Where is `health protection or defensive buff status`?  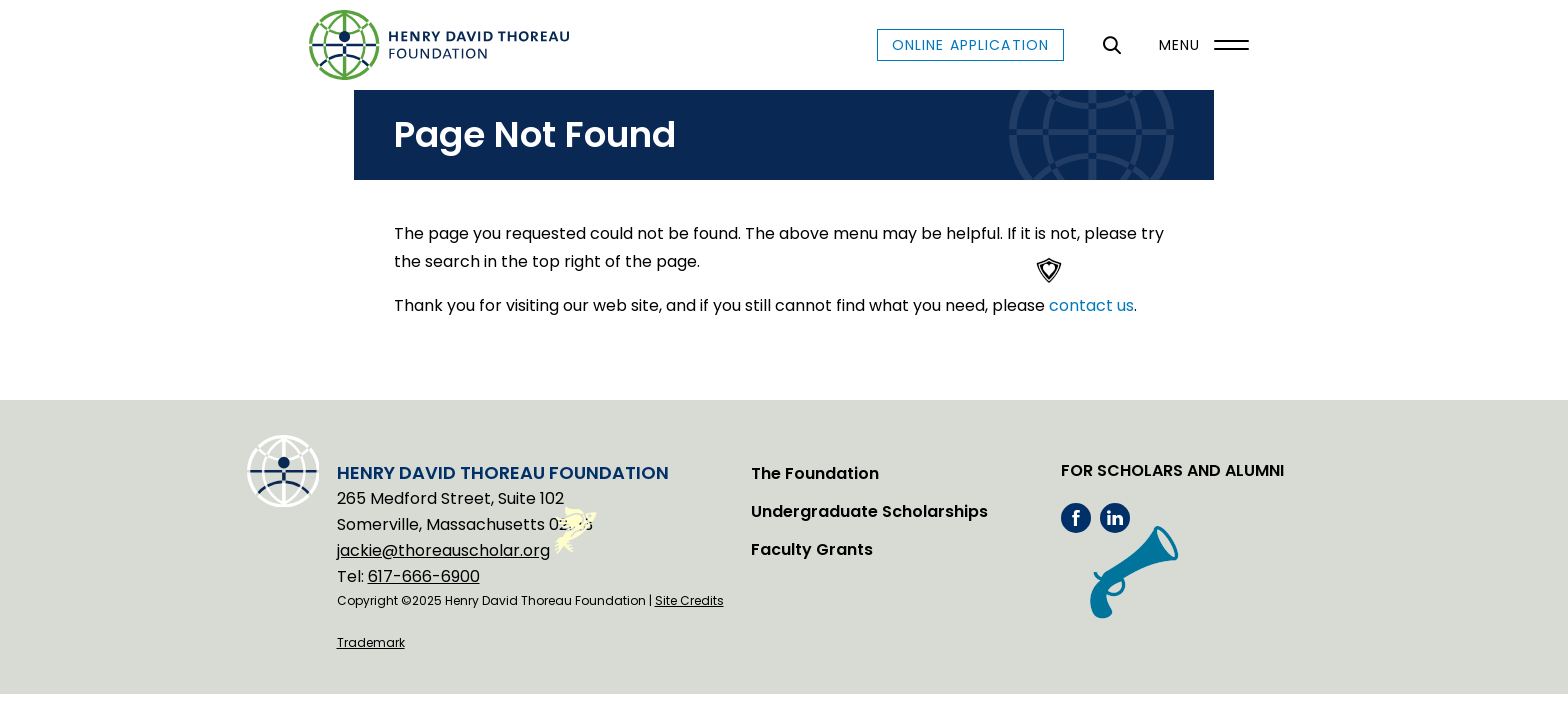
health protection or defensive buff status is located at coordinates (1049, 270).